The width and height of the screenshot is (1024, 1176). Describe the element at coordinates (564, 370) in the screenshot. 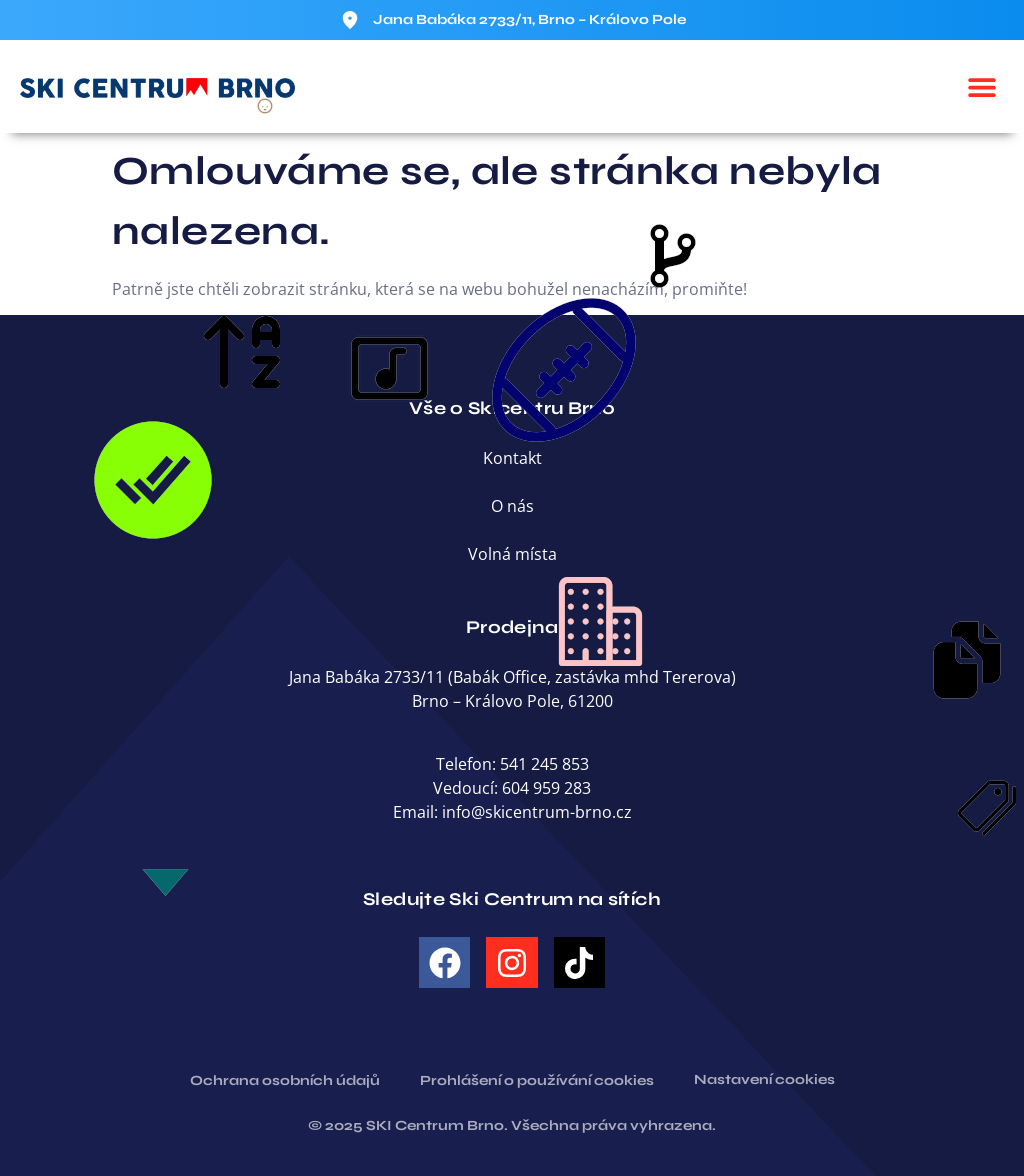

I see `view sports scores or updates` at that location.